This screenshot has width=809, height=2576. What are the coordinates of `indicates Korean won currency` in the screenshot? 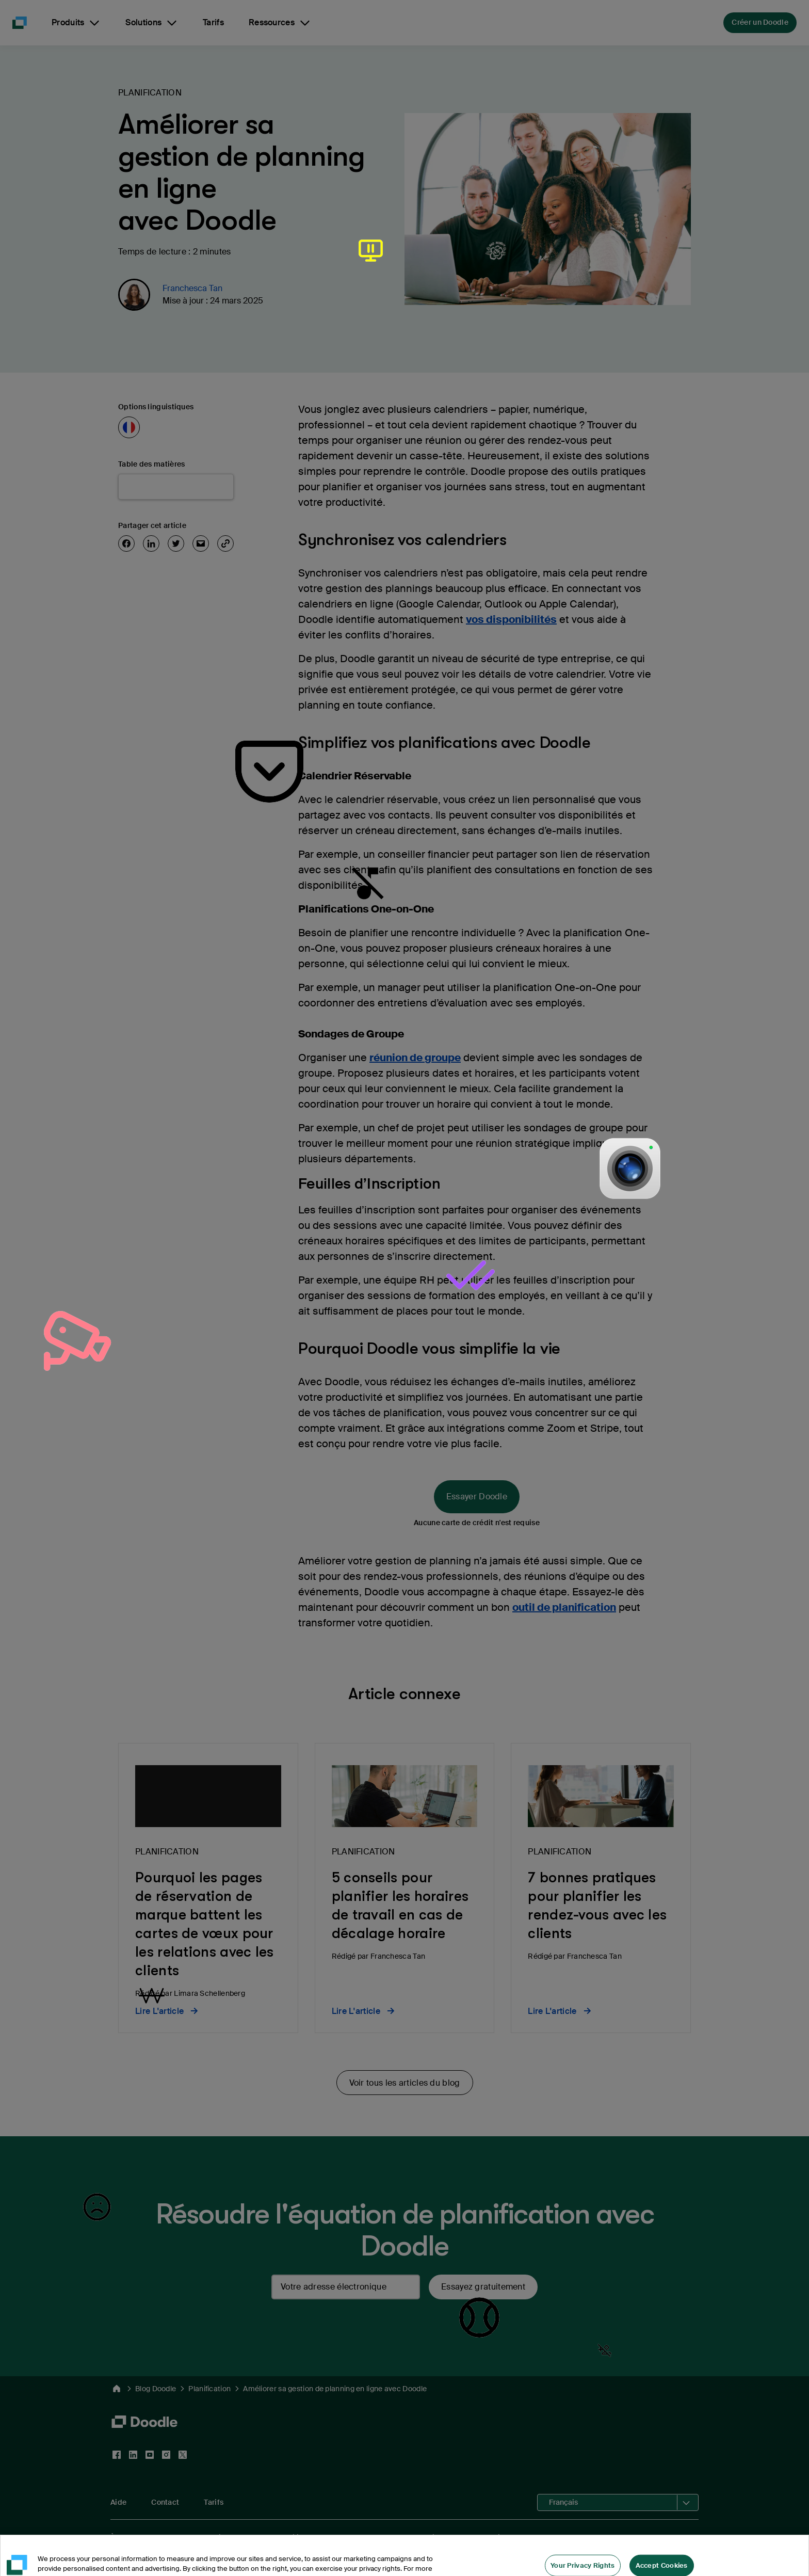 It's located at (152, 1995).